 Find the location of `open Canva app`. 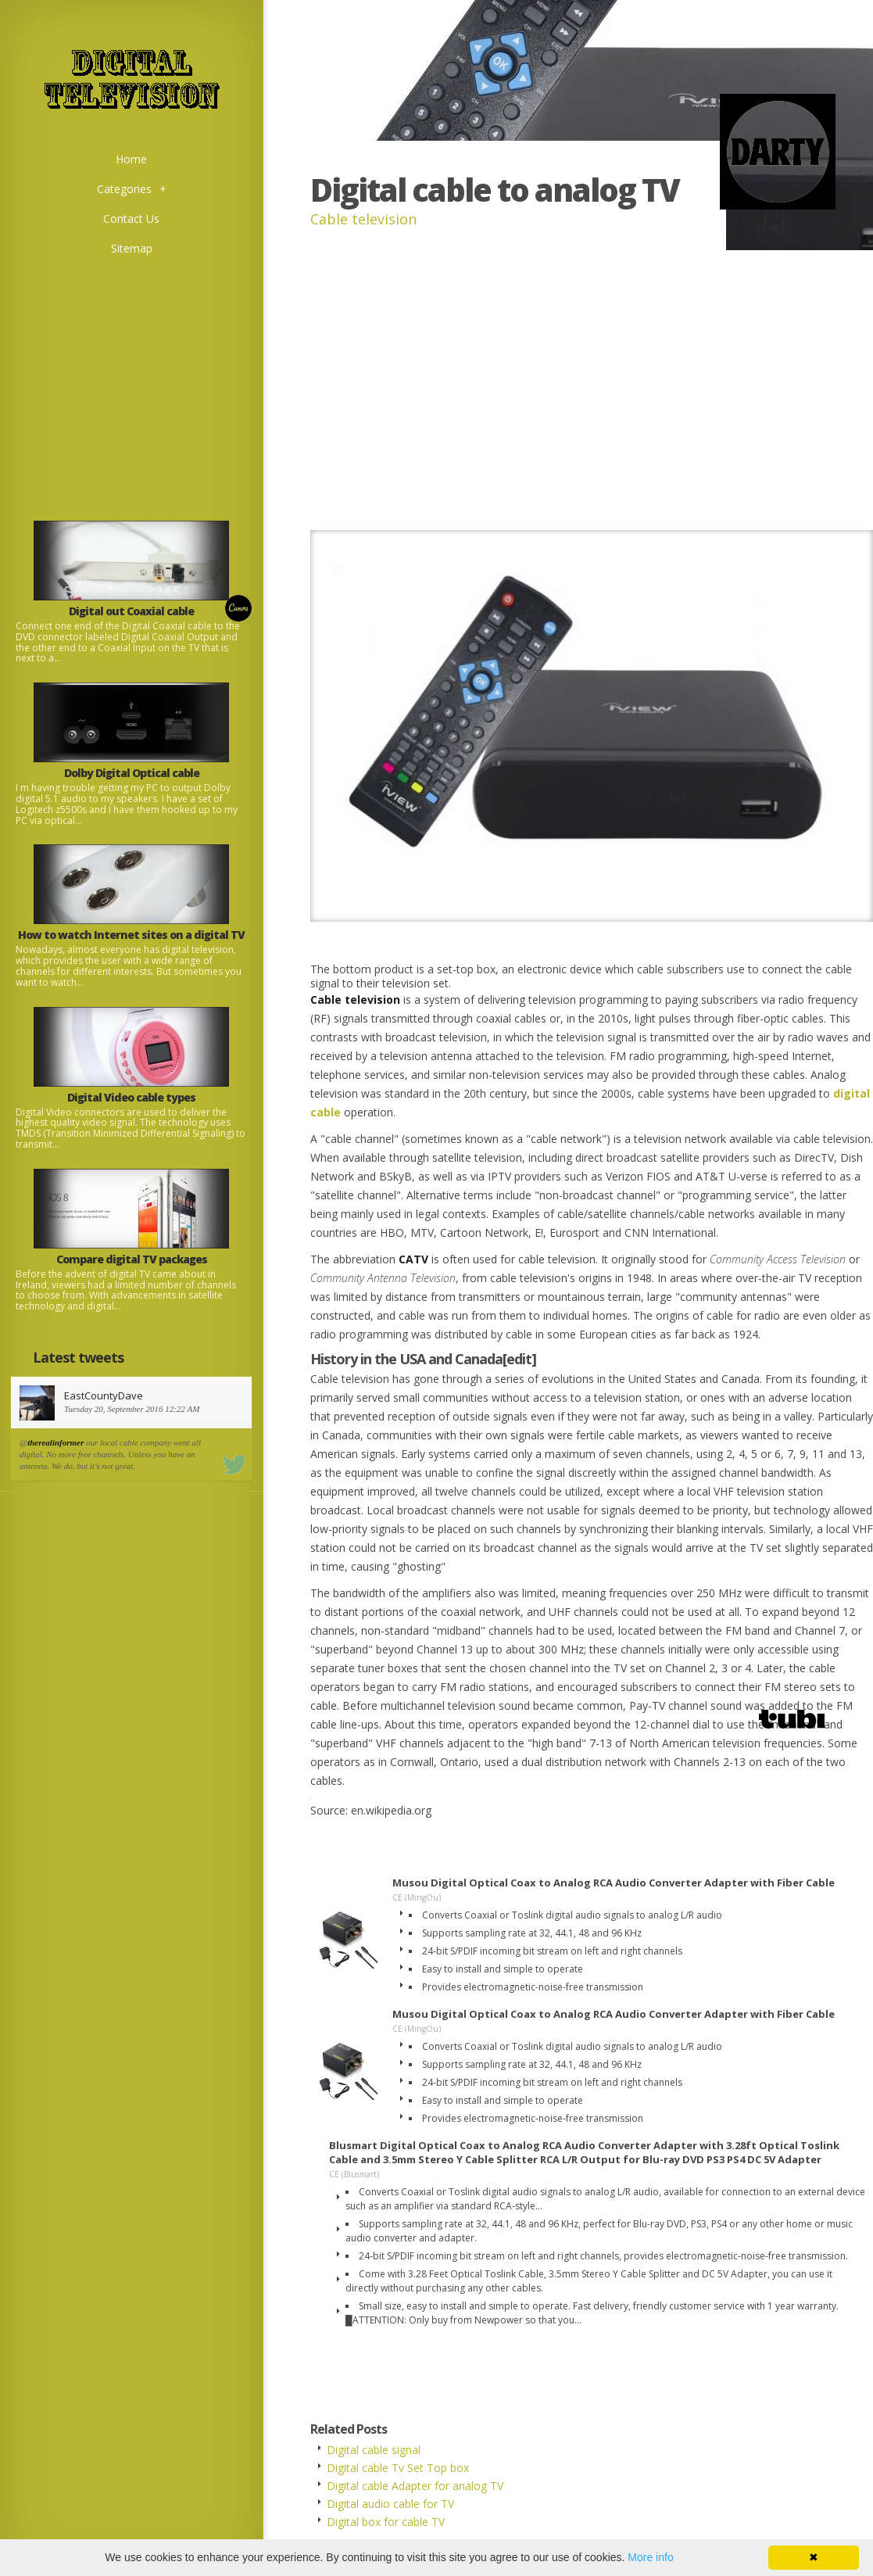

open Canva app is located at coordinates (238, 608).